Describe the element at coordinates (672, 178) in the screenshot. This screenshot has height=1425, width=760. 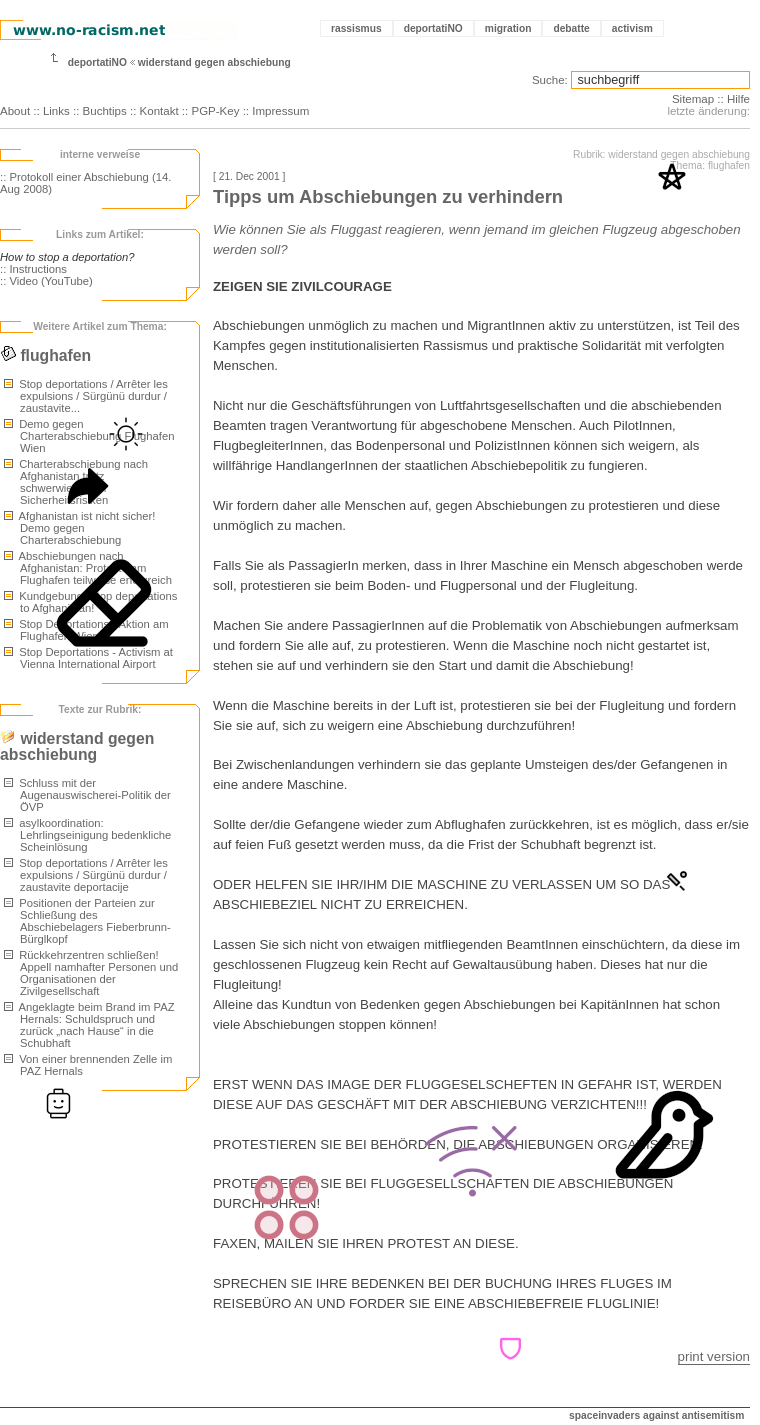
I see `select occult or mystical theme` at that location.